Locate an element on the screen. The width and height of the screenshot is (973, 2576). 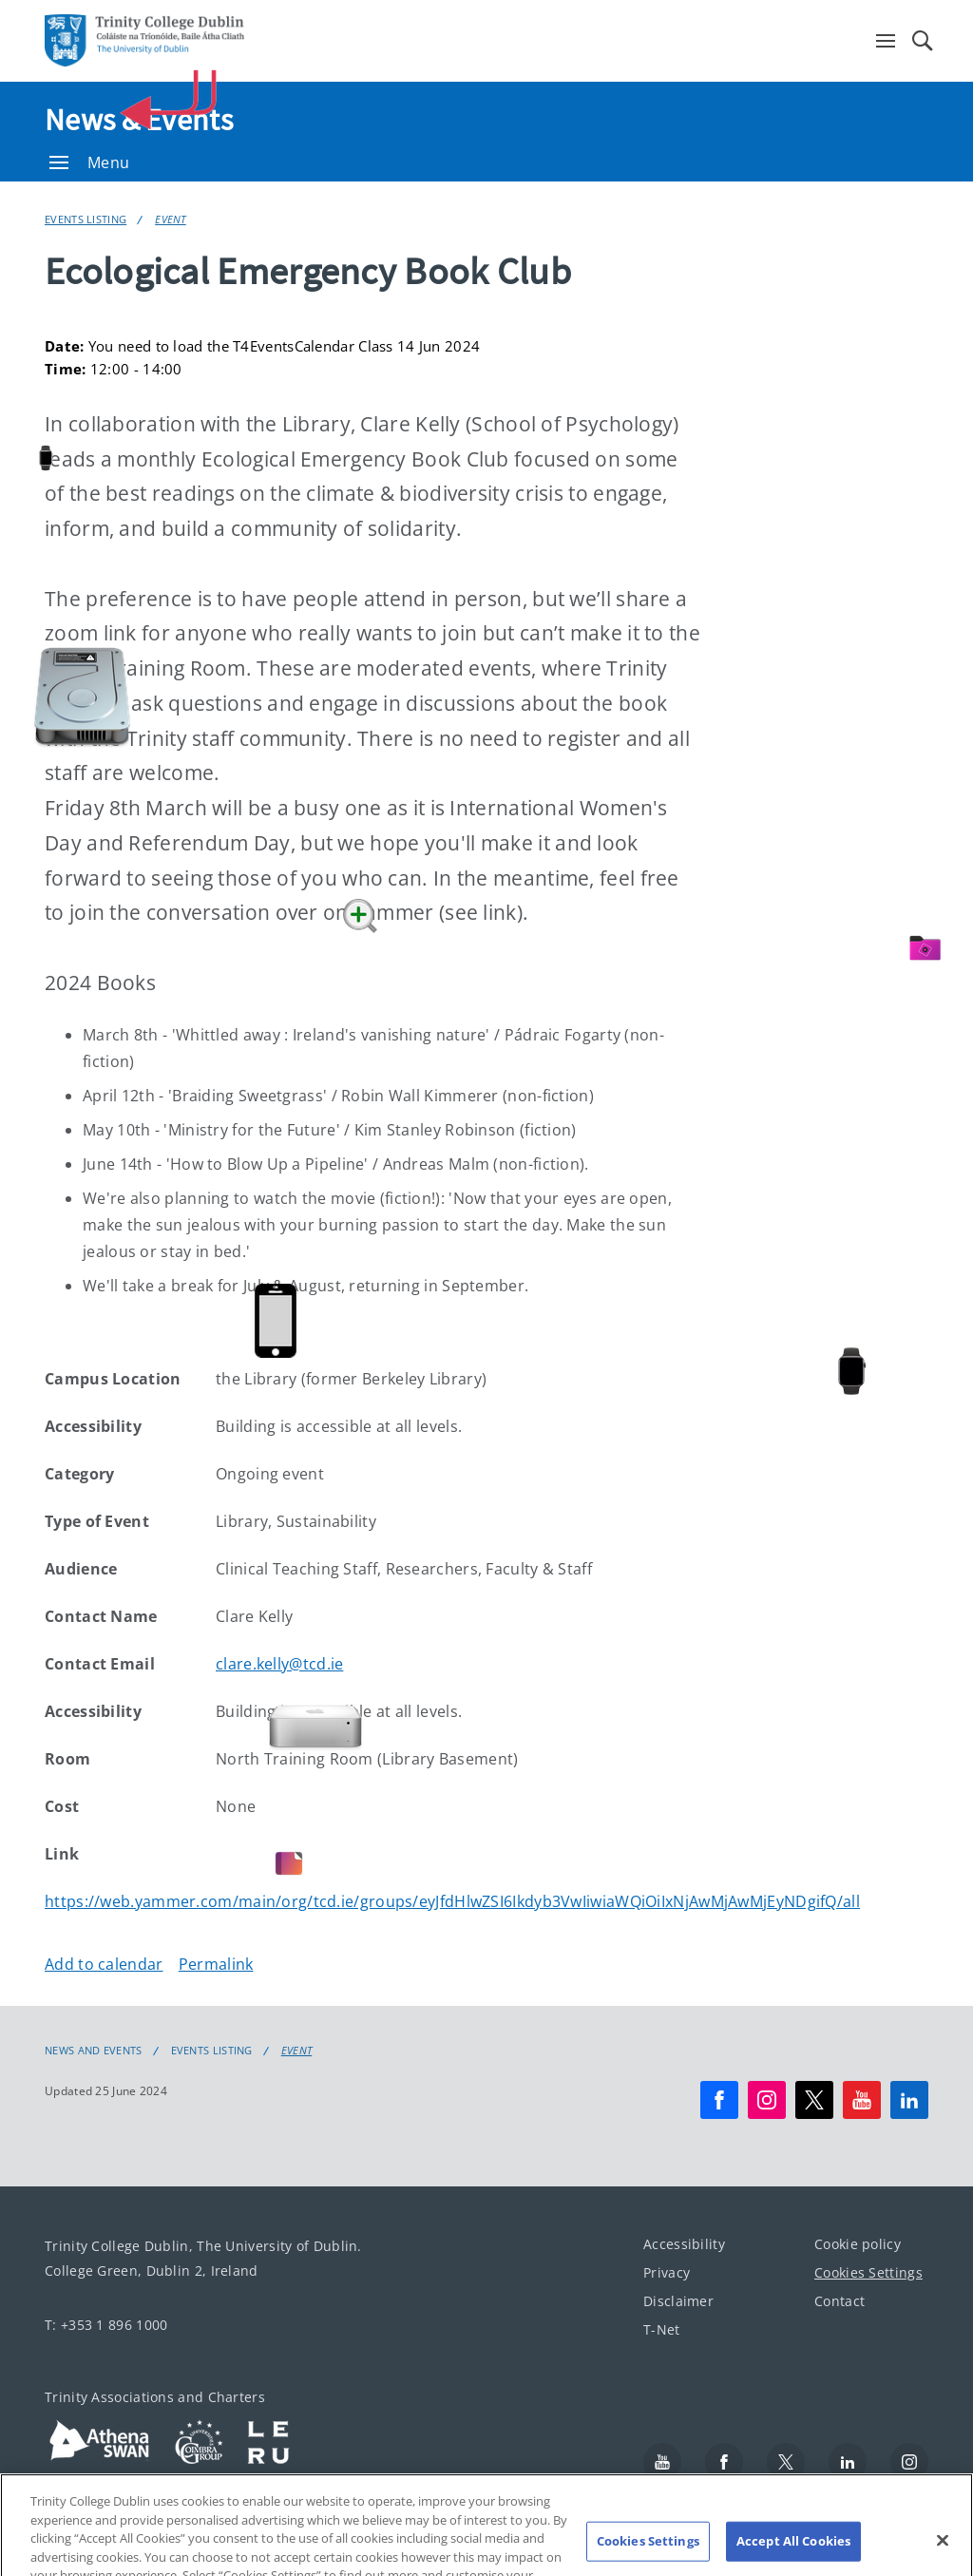
zoom in on file or document content is located at coordinates (360, 916).